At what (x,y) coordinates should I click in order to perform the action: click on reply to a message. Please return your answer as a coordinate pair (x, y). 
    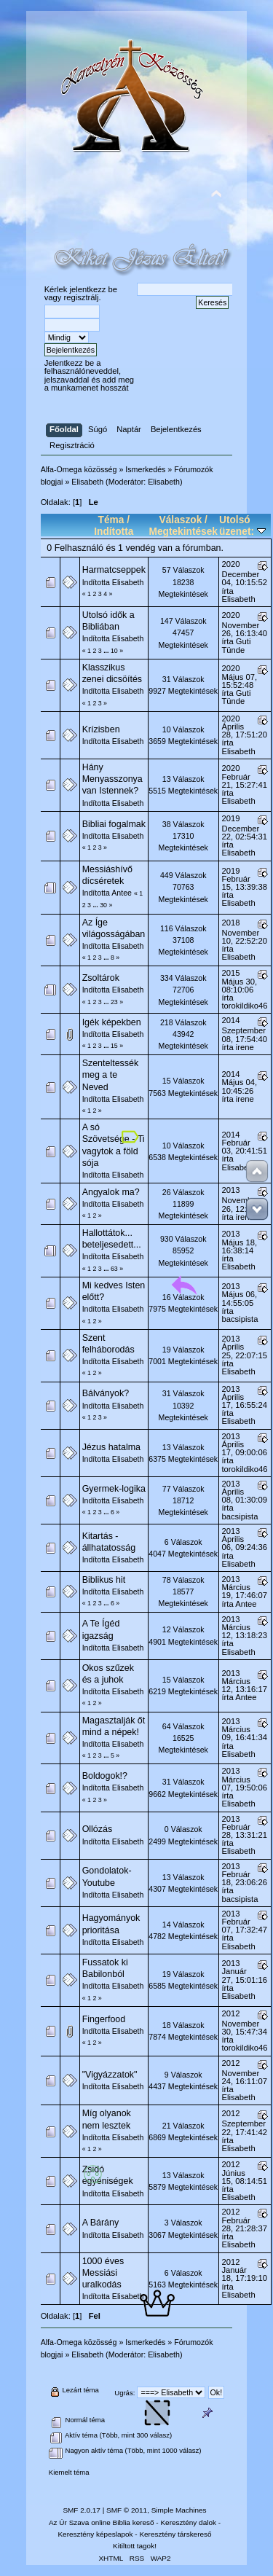
    Looking at the image, I should click on (184, 1285).